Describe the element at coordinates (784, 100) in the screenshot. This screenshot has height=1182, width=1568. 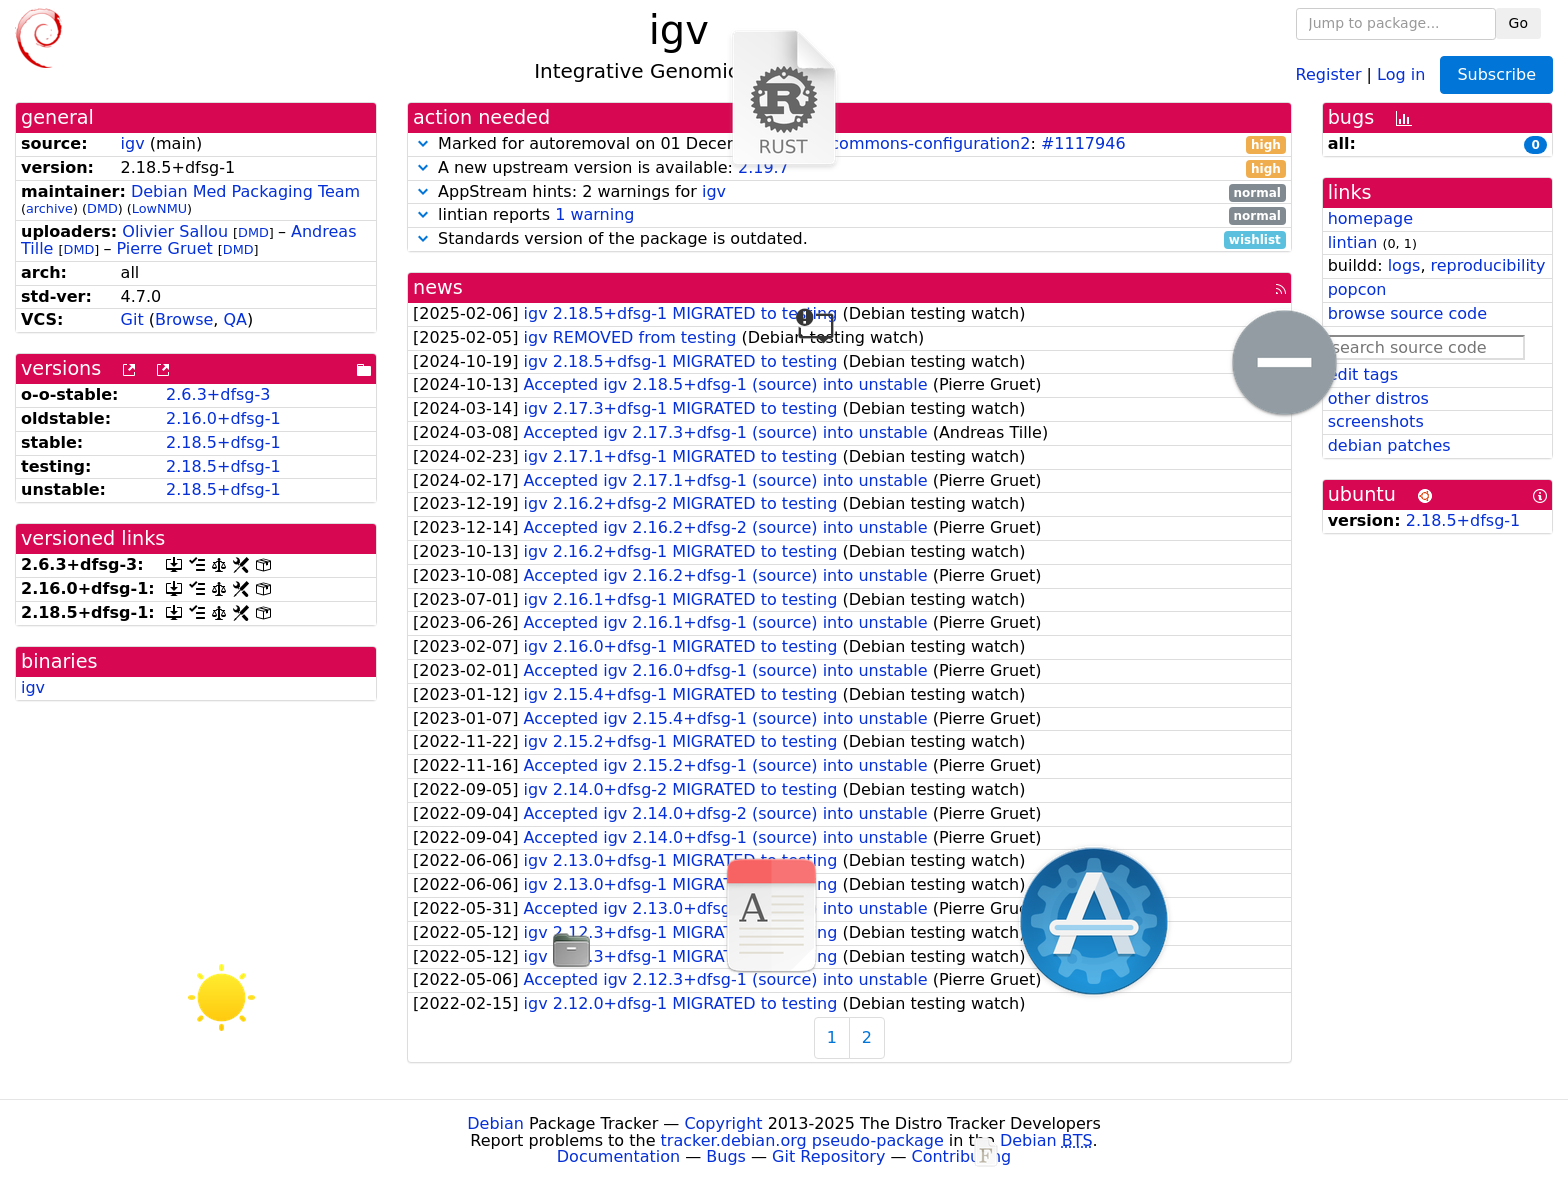
I see `a rust programming language source file` at that location.